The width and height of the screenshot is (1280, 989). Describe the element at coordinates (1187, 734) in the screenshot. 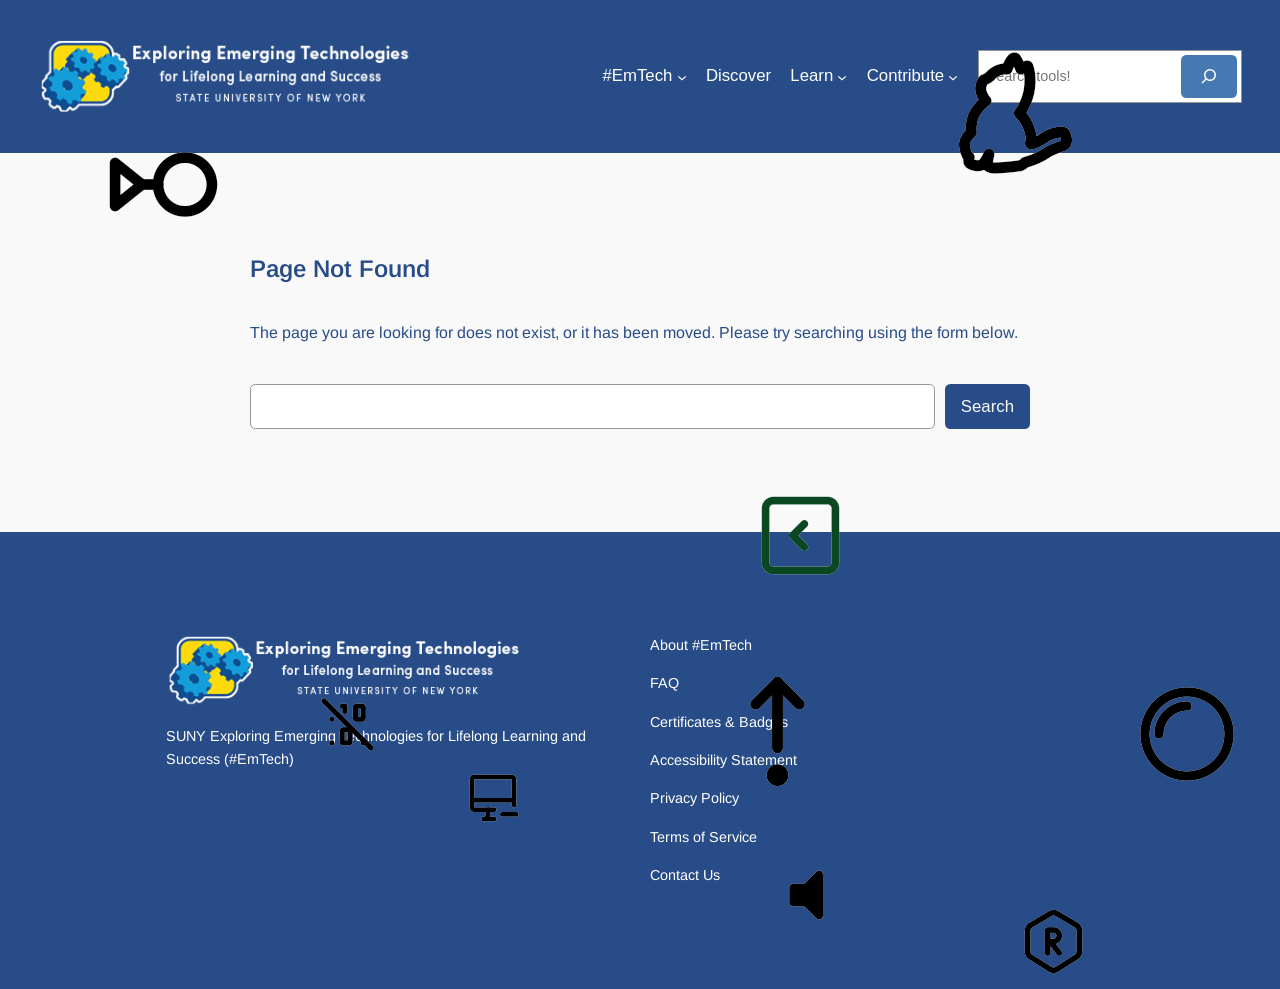

I see `apply inner shadow effect to top-left corner` at that location.